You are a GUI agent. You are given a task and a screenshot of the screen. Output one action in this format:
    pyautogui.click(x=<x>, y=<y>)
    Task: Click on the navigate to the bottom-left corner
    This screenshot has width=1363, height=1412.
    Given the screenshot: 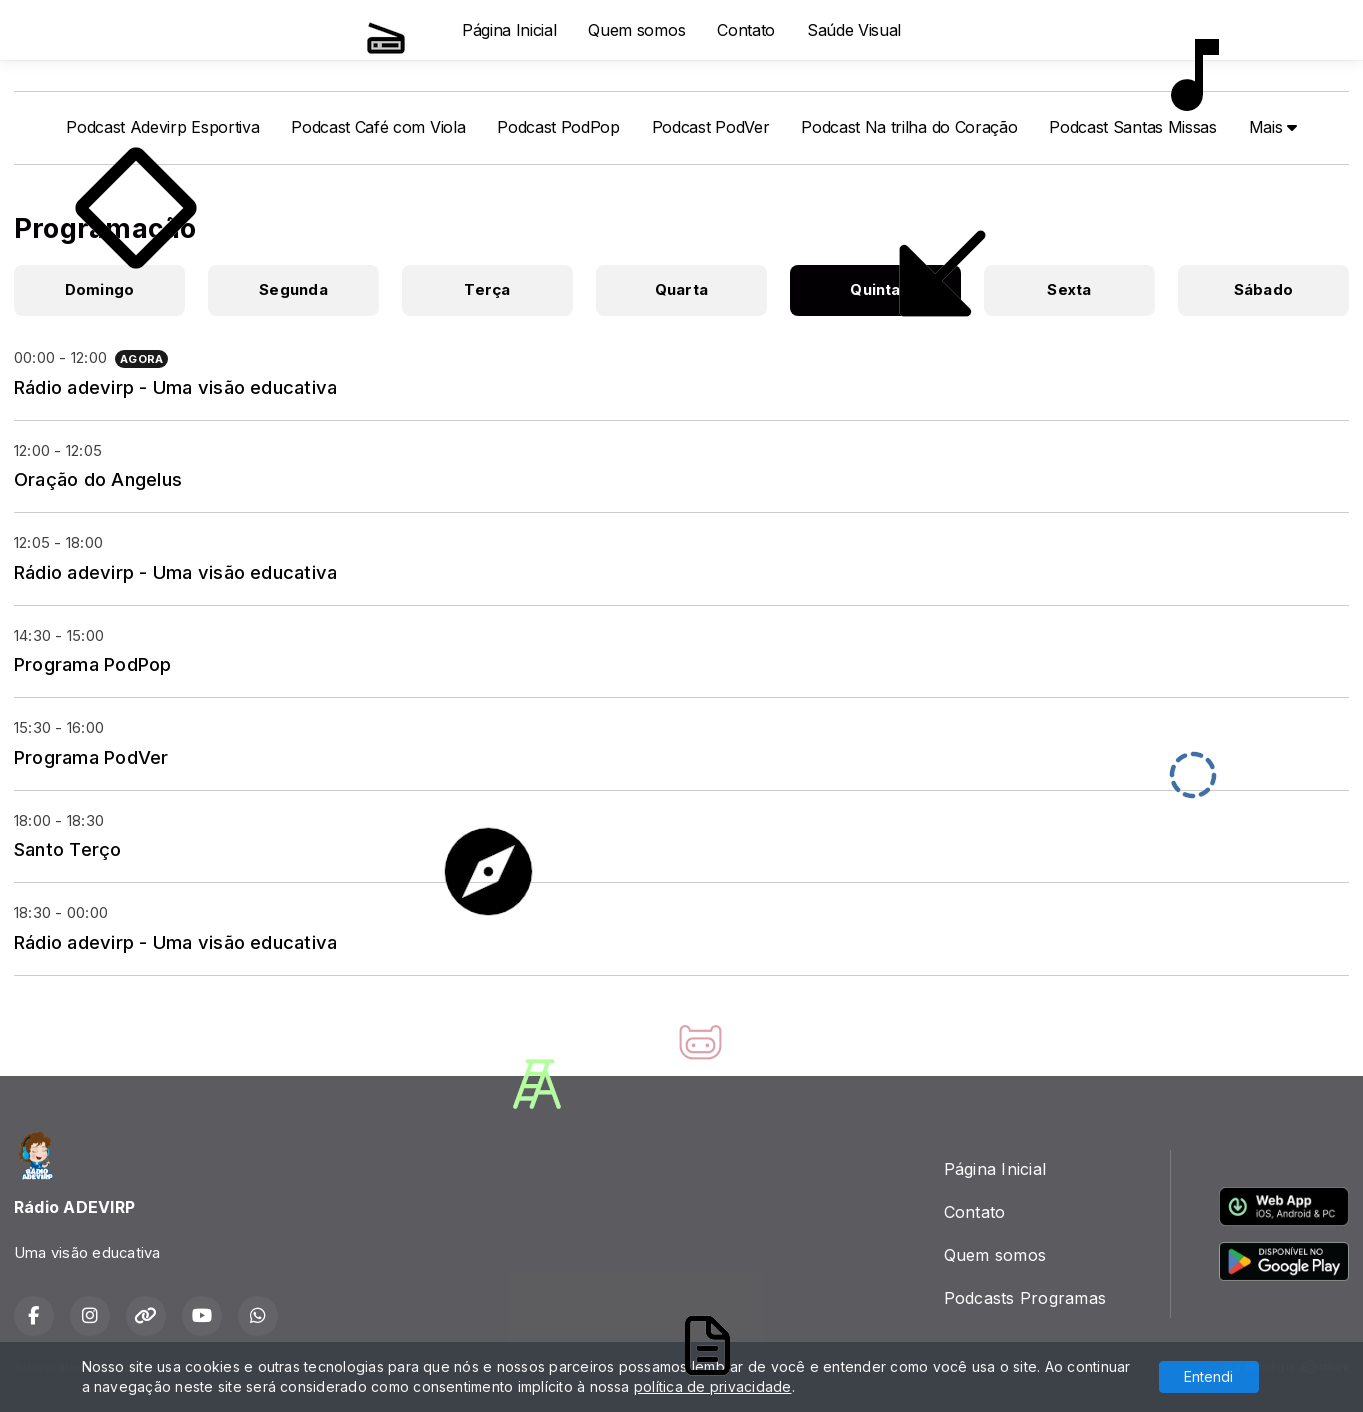 What is the action you would take?
    pyautogui.click(x=942, y=273)
    